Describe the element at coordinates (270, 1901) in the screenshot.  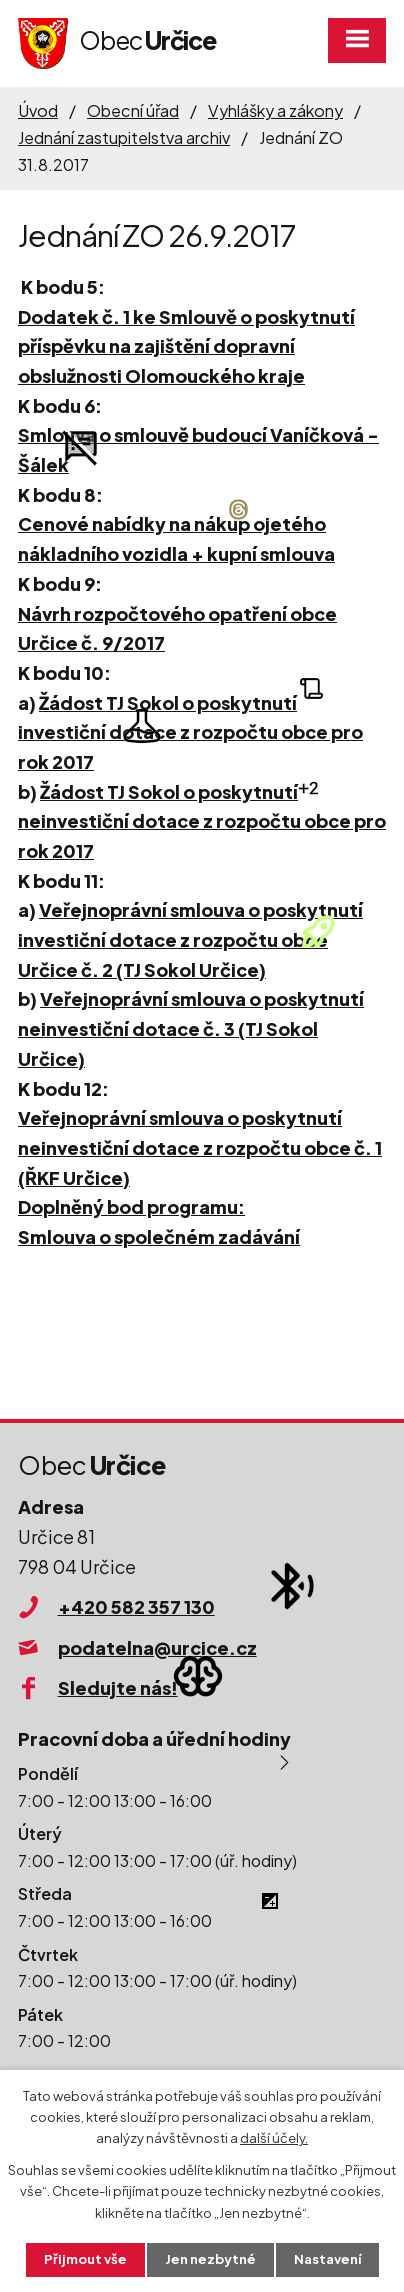
I see `adjust image exposure settings` at that location.